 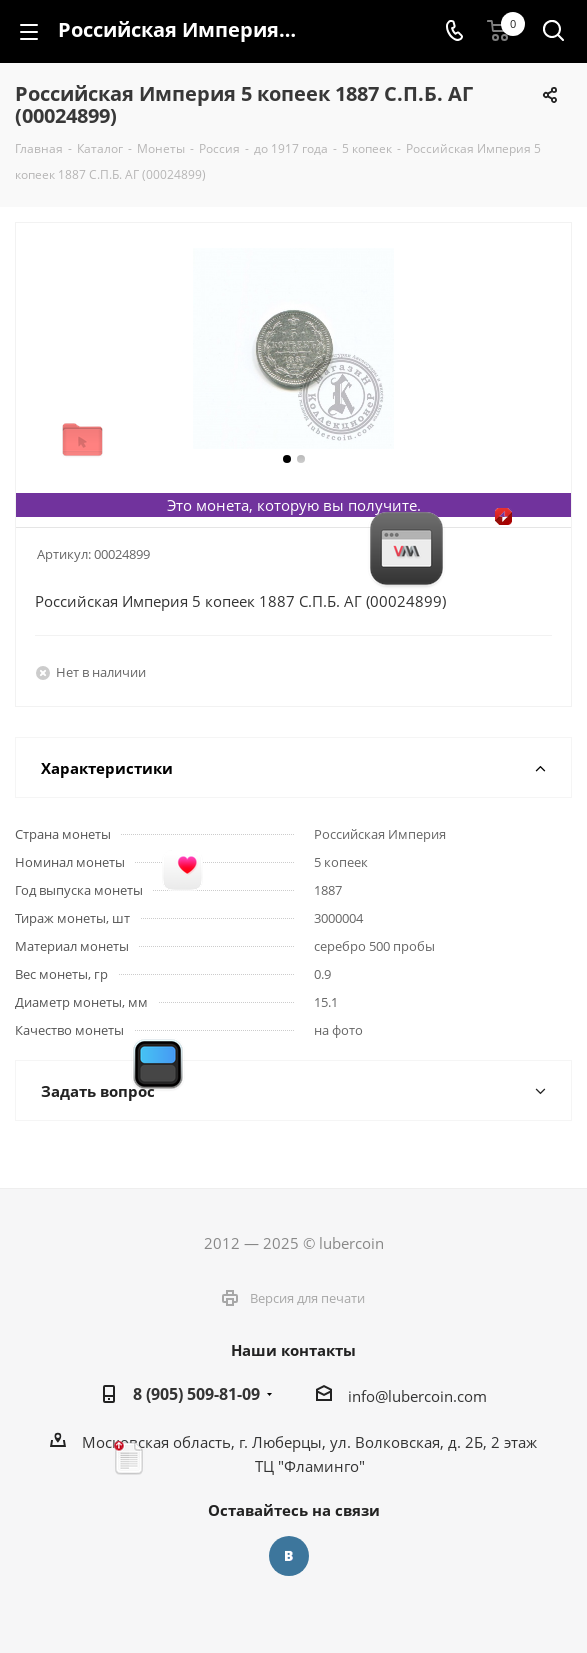 I want to click on open krusader file manager with root privileges, so click(x=82, y=439).